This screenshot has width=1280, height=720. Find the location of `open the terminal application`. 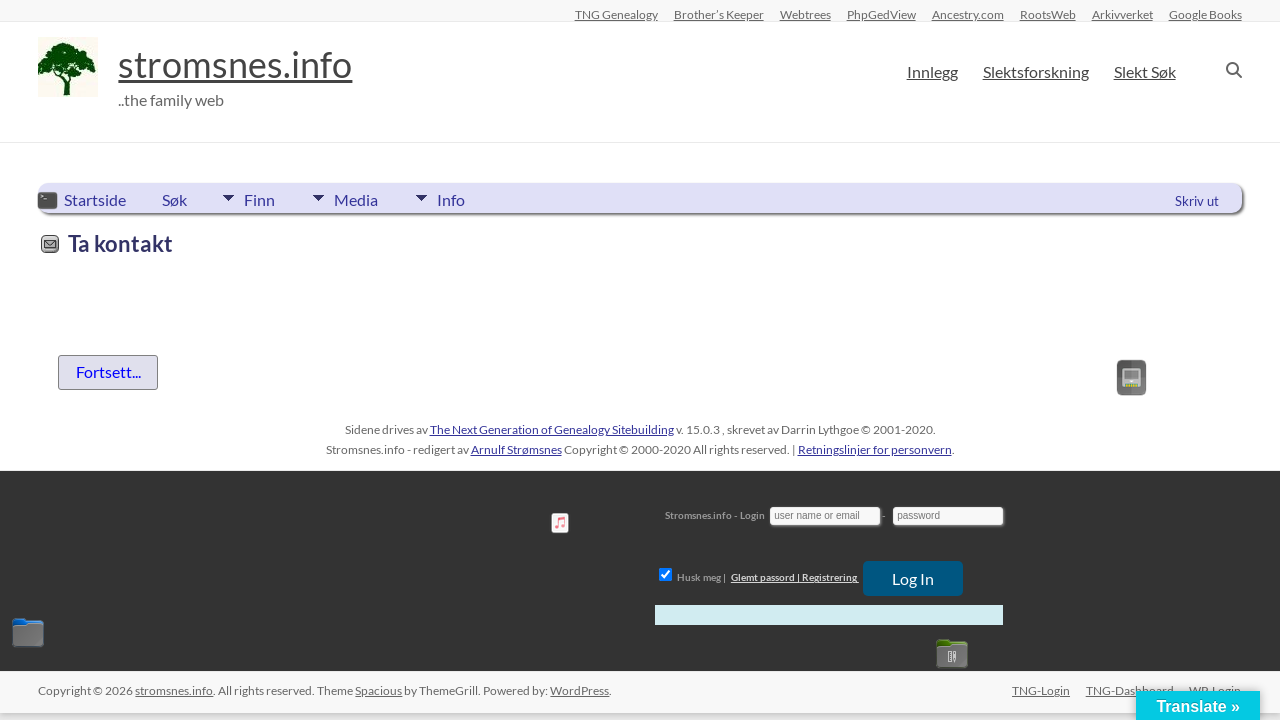

open the terminal application is located at coordinates (47, 200).